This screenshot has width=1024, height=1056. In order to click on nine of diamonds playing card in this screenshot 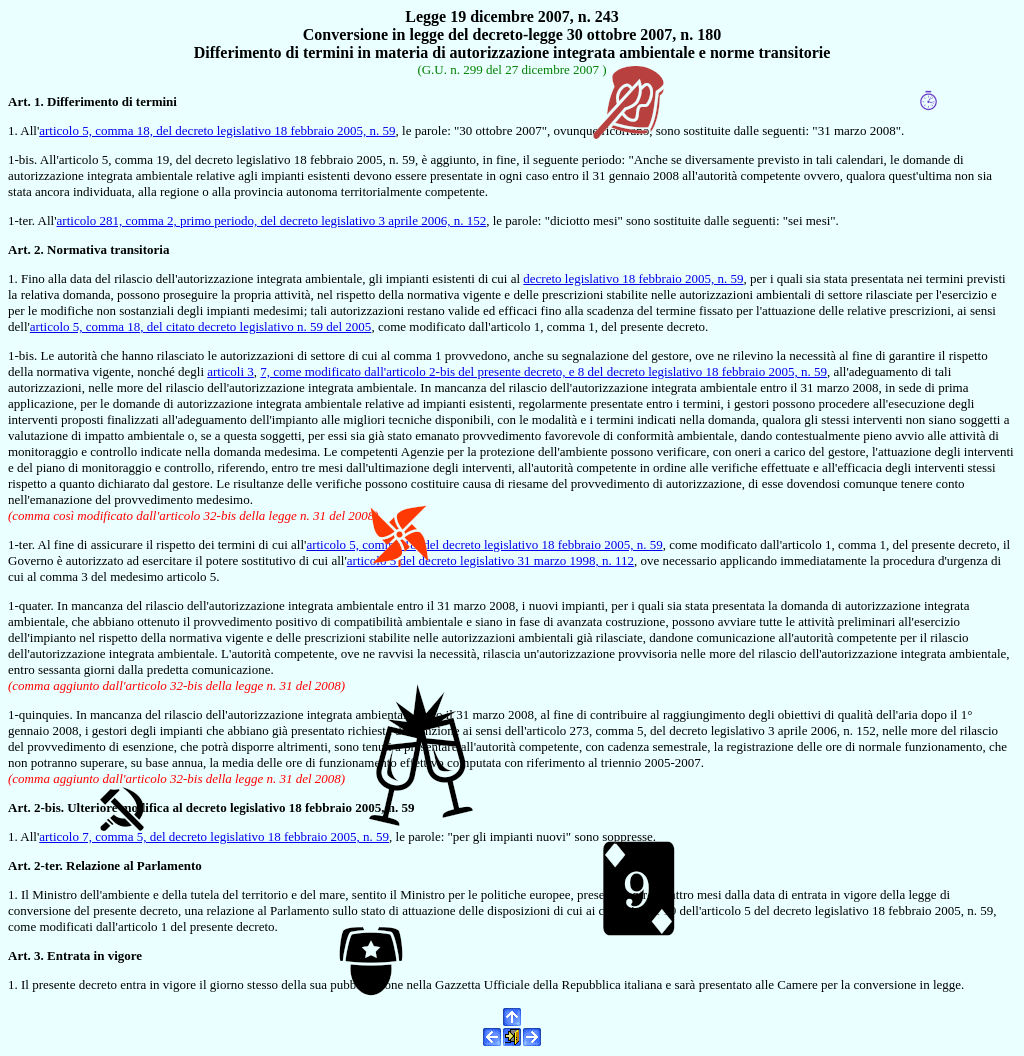, I will do `click(638, 888)`.